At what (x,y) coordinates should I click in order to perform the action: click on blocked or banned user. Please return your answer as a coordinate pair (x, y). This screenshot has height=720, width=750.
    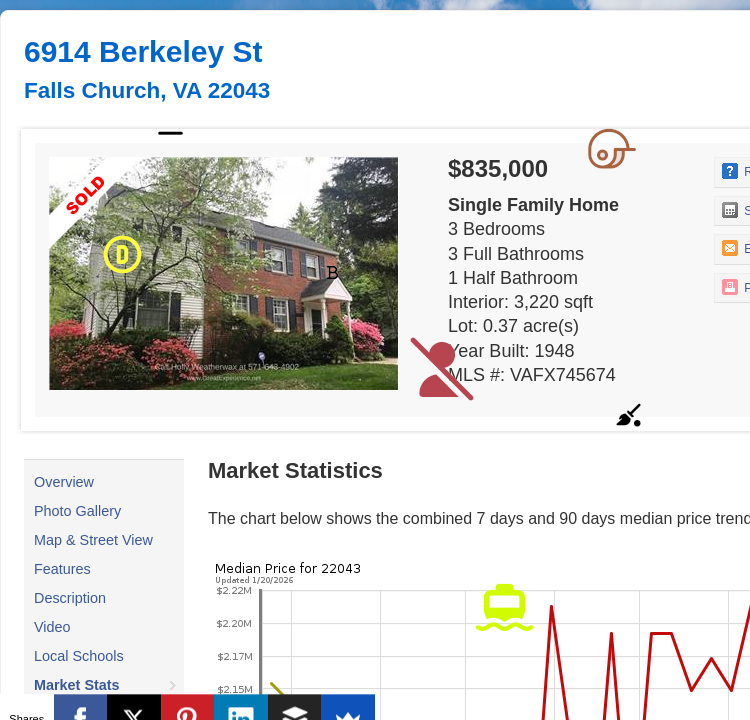
    Looking at the image, I should click on (442, 369).